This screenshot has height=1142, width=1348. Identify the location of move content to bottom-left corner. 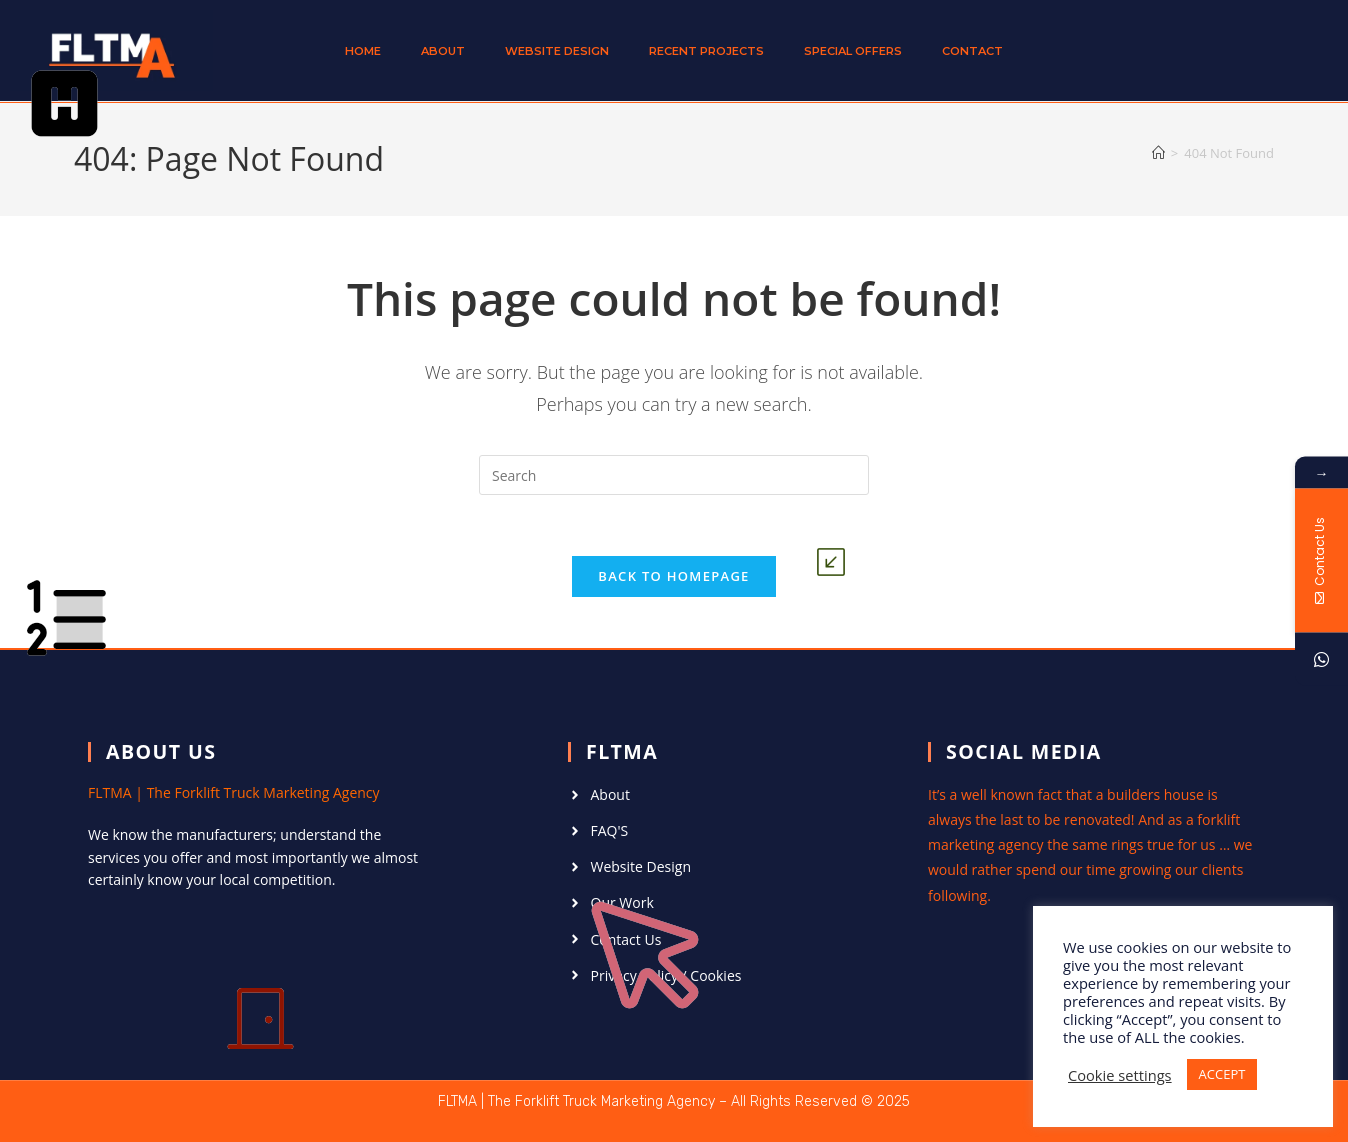
(831, 562).